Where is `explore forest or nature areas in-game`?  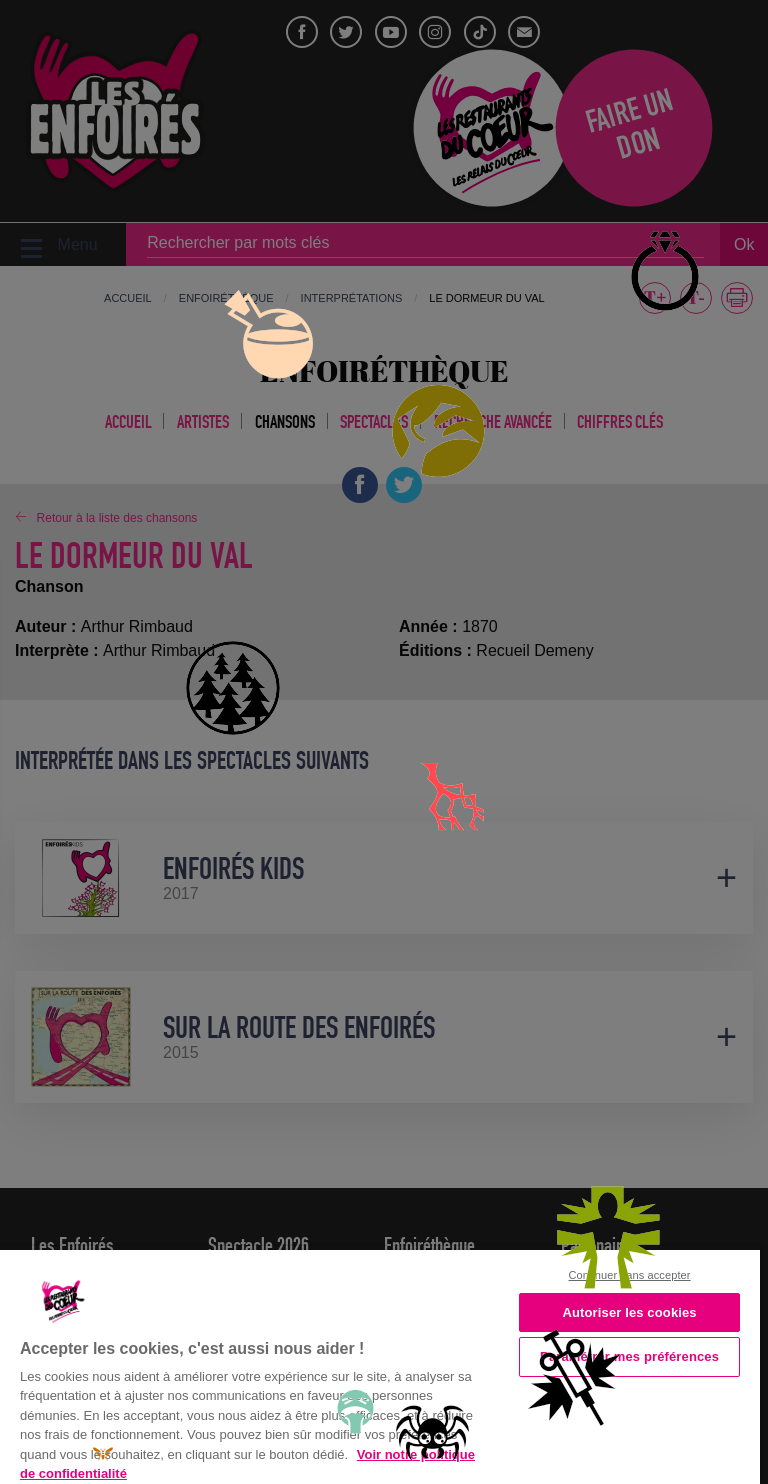
explore forest or nature areas in-game is located at coordinates (233, 688).